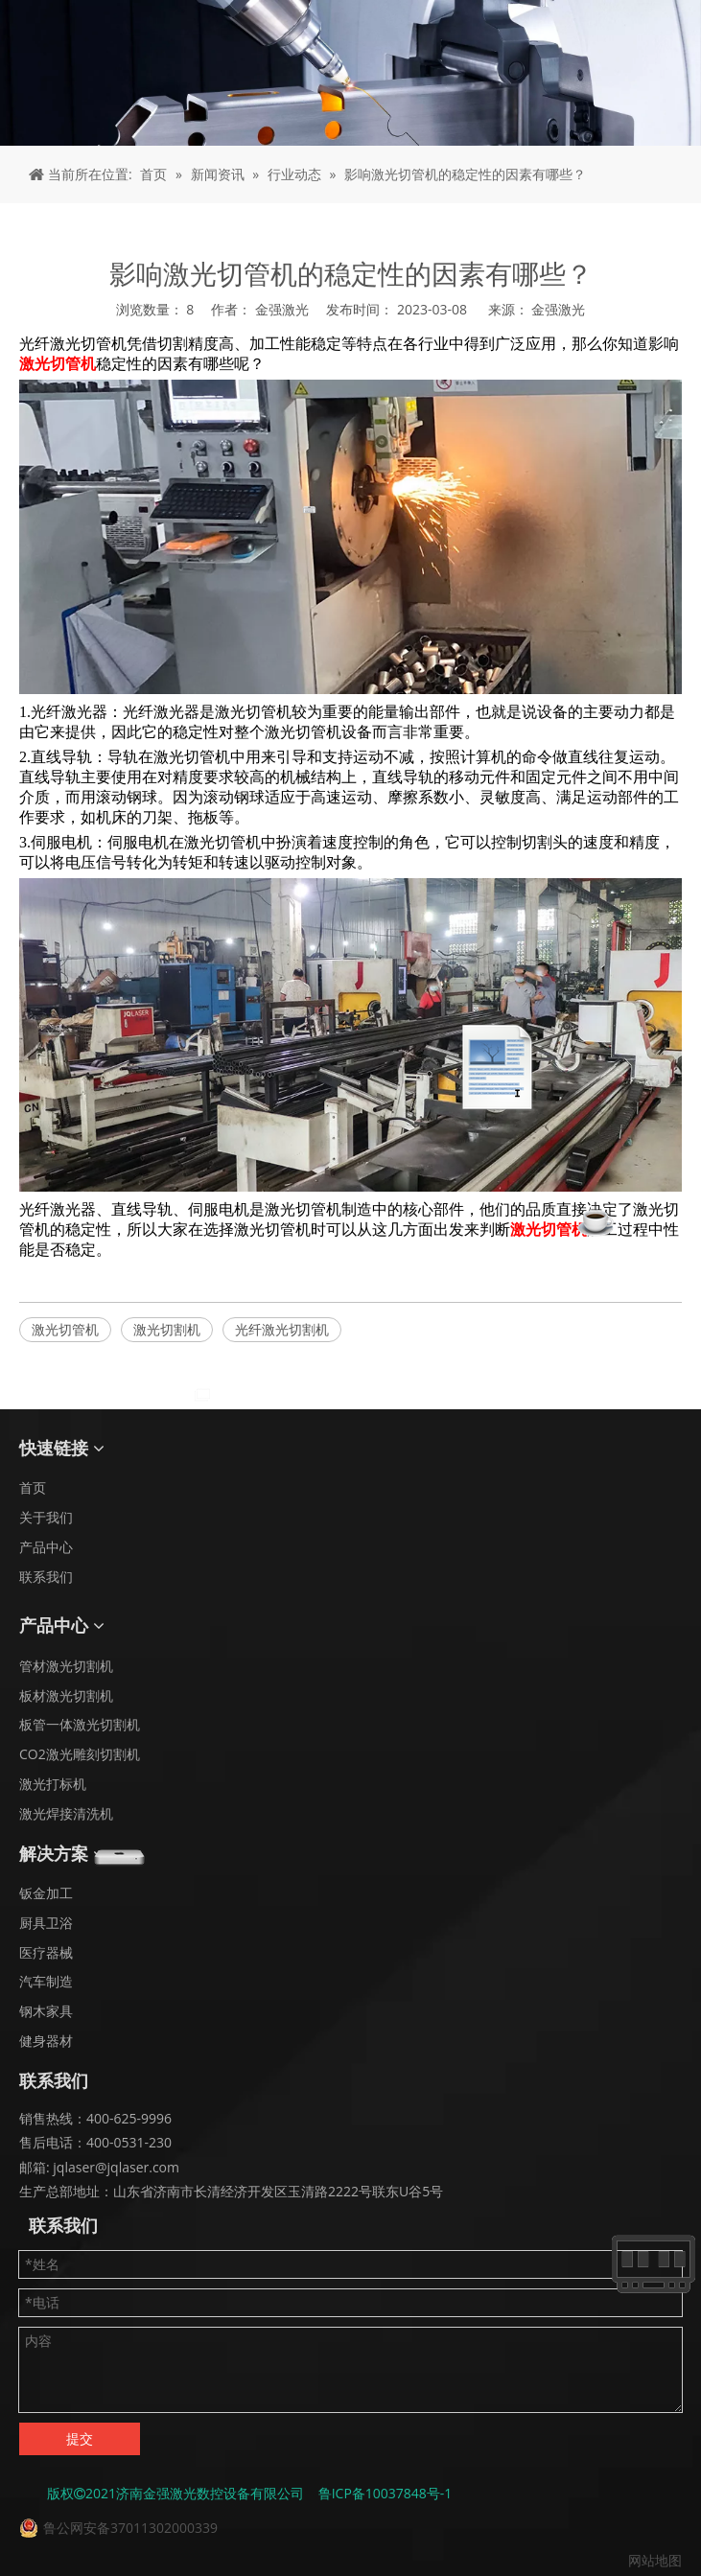  What do you see at coordinates (596, 1222) in the screenshot?
I see `launch java application` at bounding box center [596, 1222].